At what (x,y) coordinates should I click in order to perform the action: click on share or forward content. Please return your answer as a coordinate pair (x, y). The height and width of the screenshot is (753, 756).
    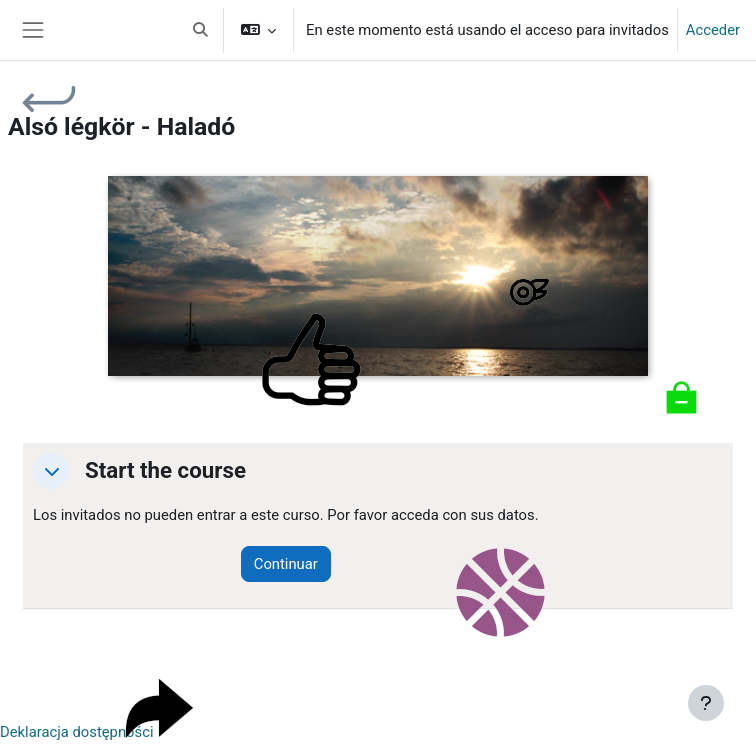
    Looking at the image, I should click on (159, 708).